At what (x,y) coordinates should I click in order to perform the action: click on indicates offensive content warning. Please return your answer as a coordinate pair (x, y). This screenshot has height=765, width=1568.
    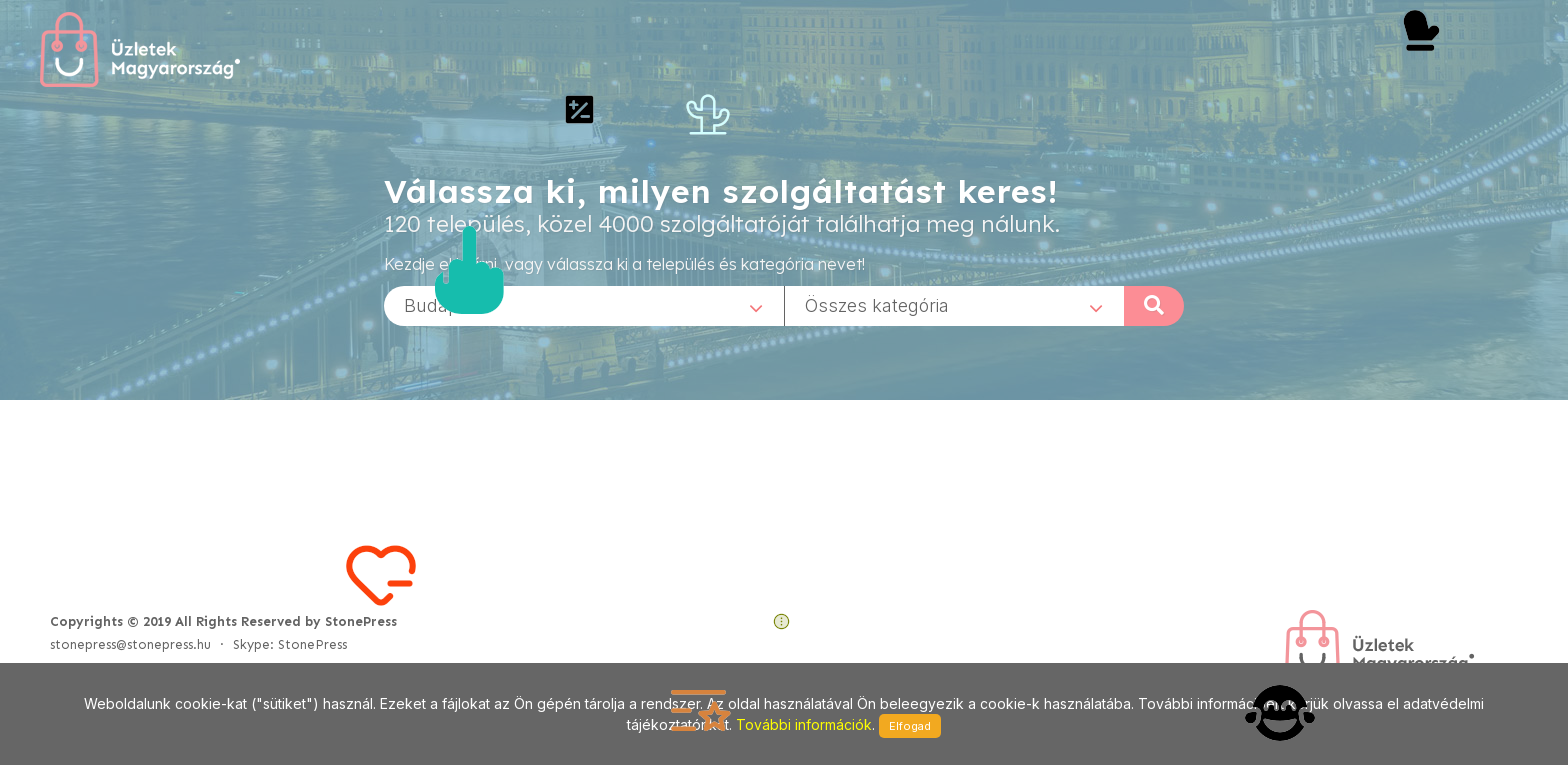
    Looking at the image, I should click on (468, 270).